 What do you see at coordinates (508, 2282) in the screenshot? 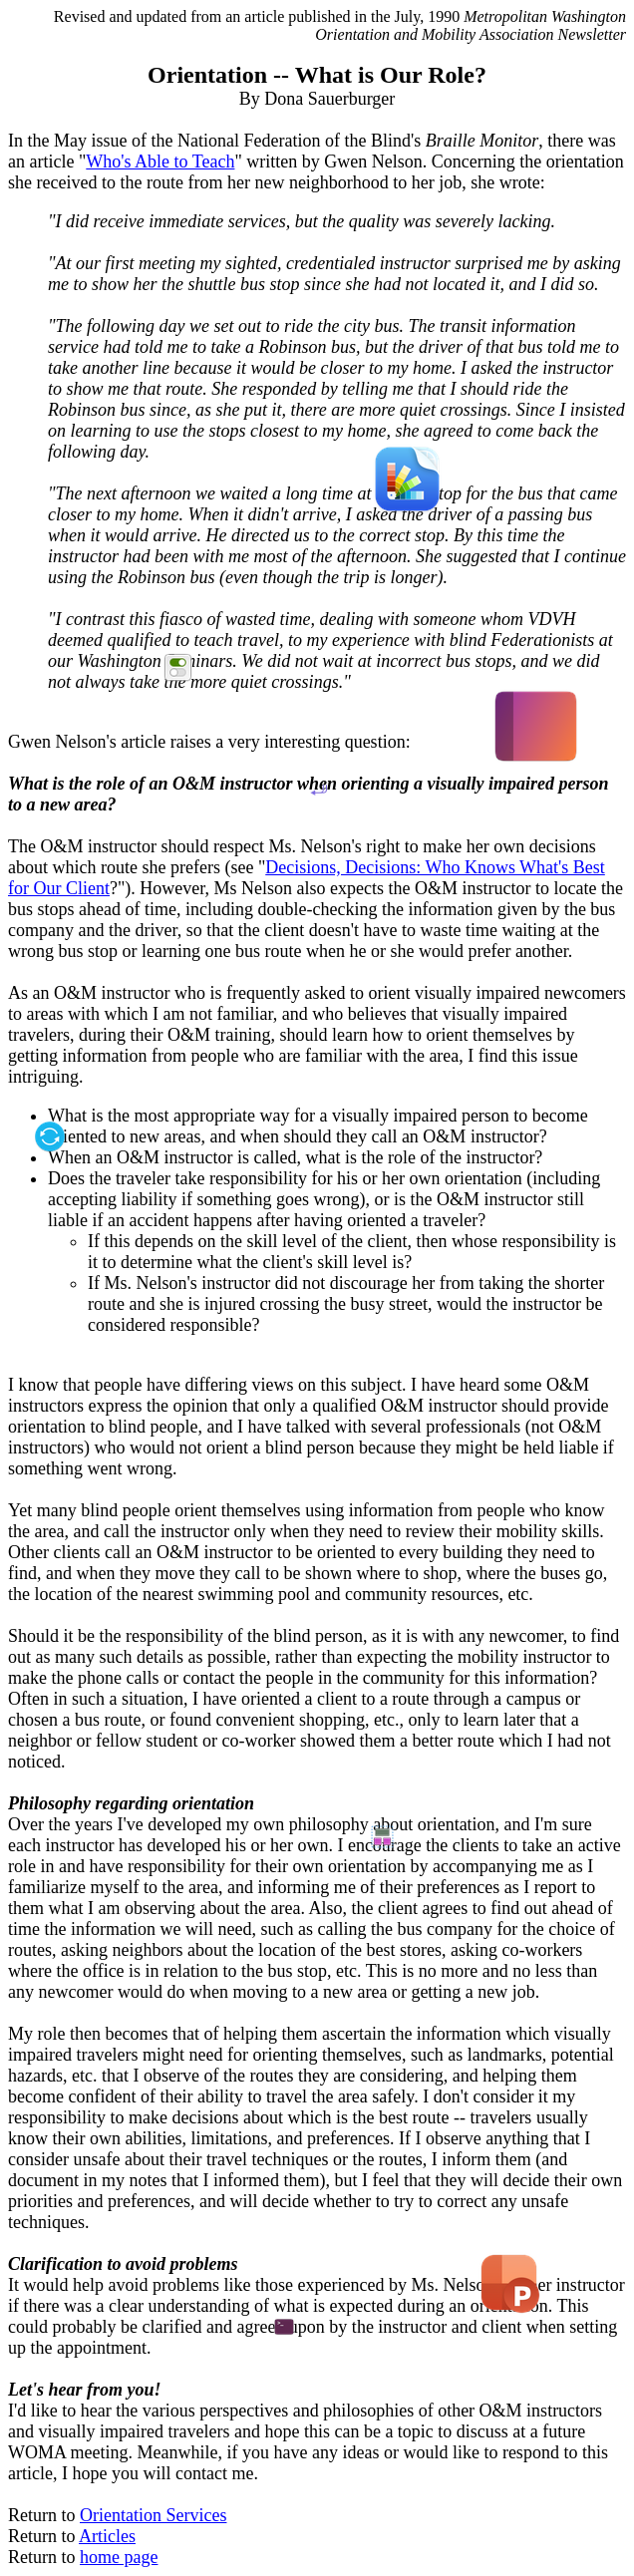
I see `open Microsoft PowerPoint` at bounding box center [508, 2282].